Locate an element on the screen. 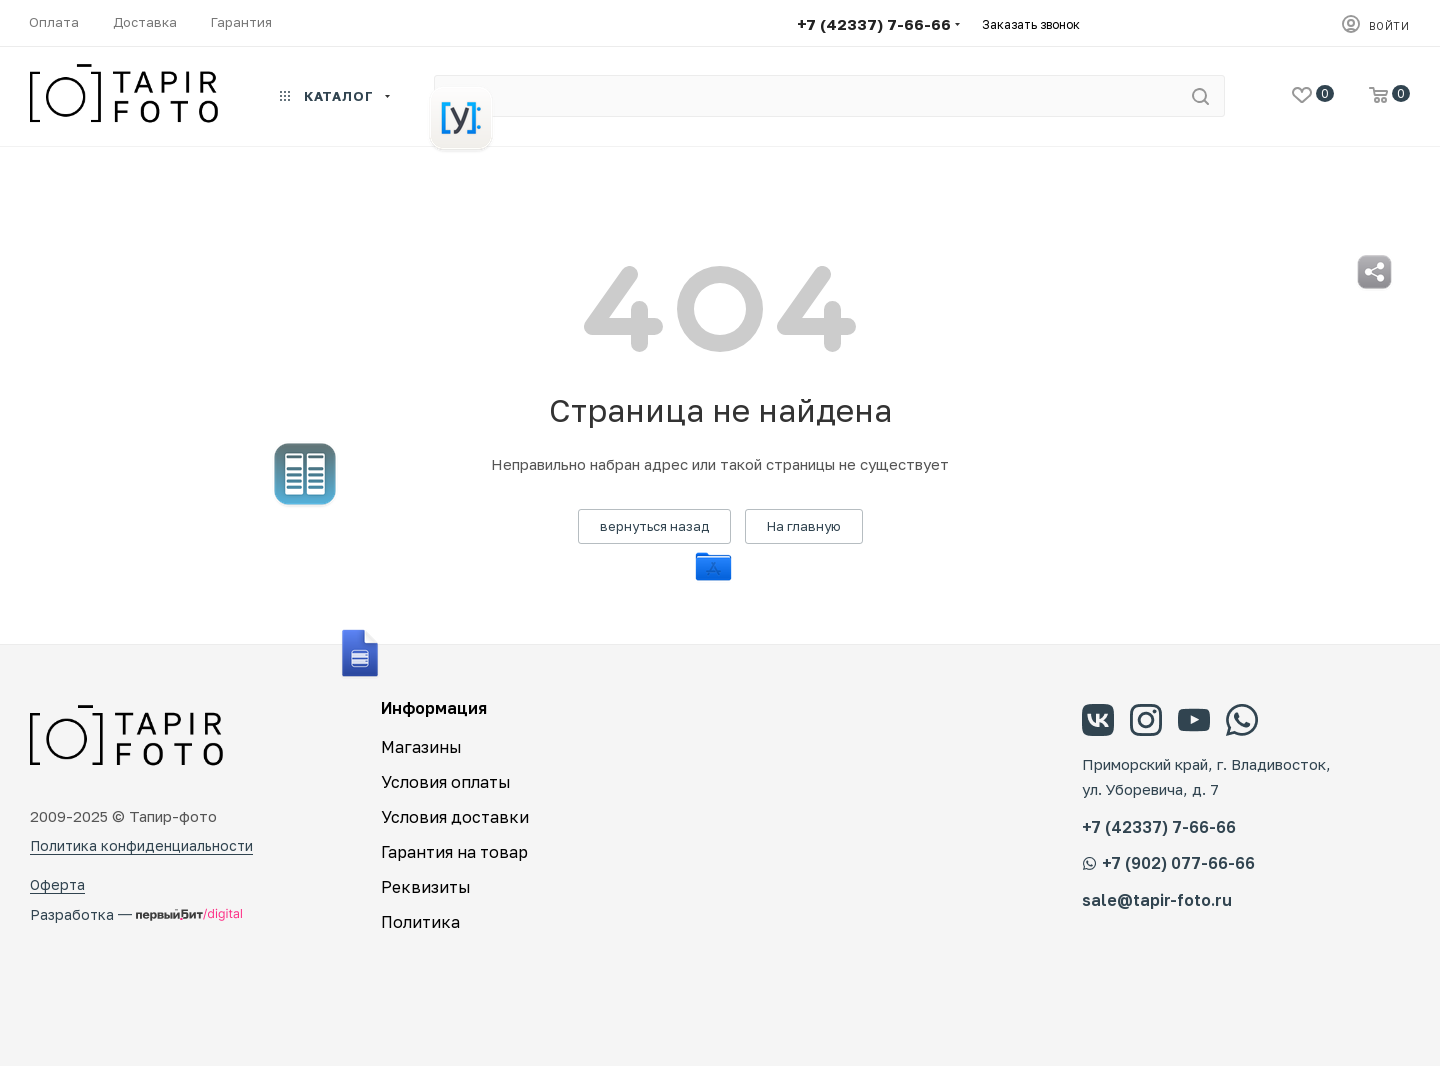 This screenshot has width=1440, height=1066. access sharing and network preferences is located at coordinates (1374, 272).